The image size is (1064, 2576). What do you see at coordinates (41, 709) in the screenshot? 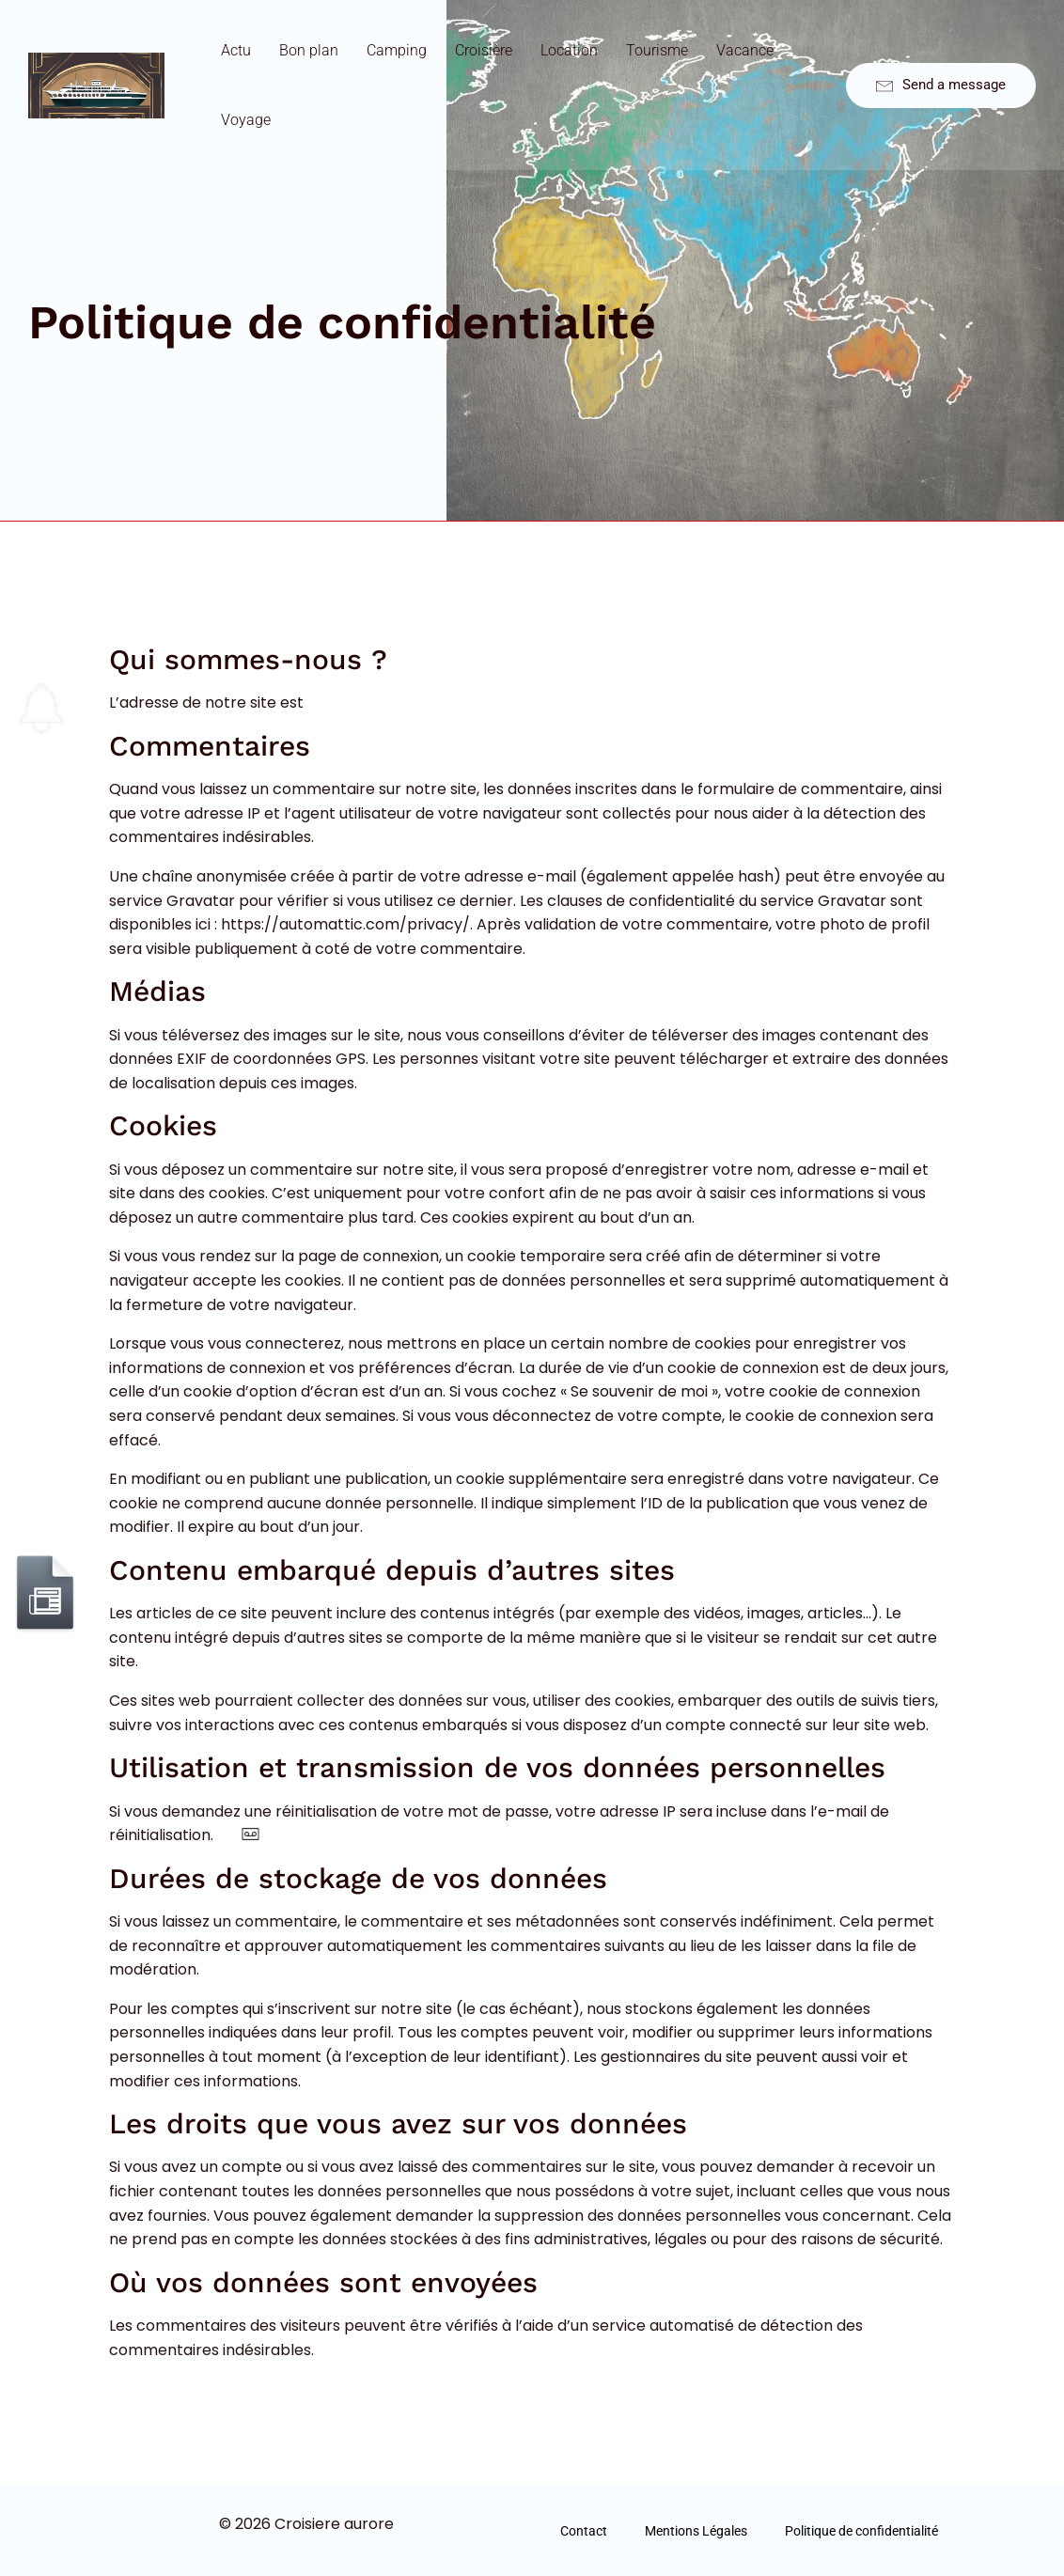
I see `notifications are currently disabled` at bounding box center [41, 709].